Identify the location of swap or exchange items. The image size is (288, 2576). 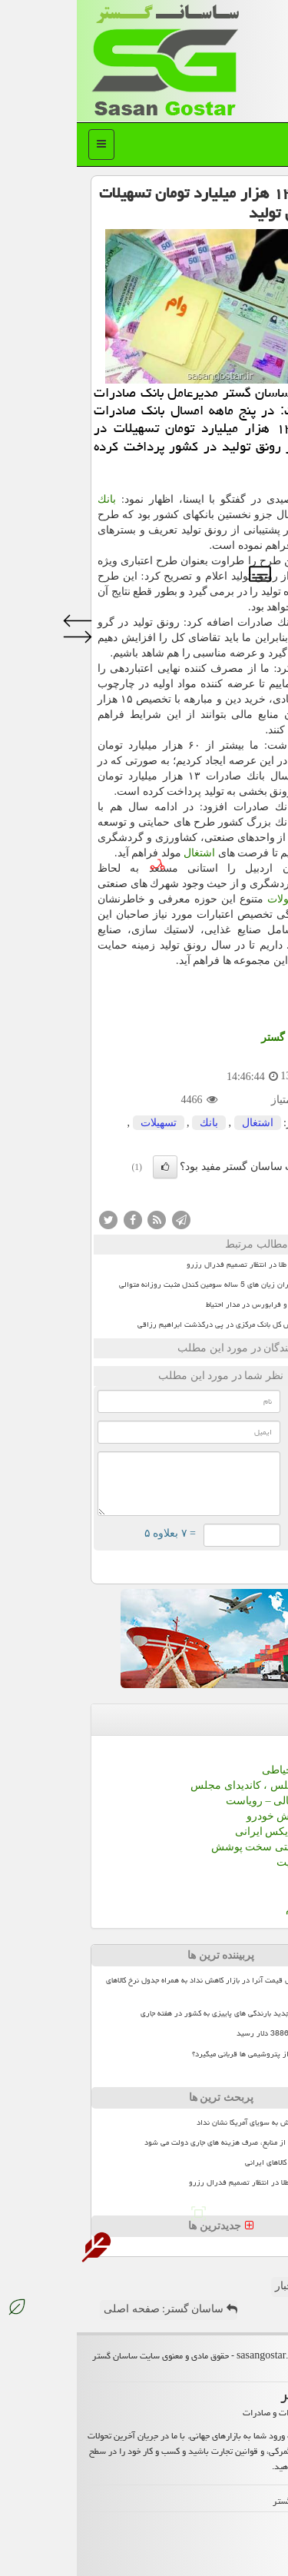
(78, 629).